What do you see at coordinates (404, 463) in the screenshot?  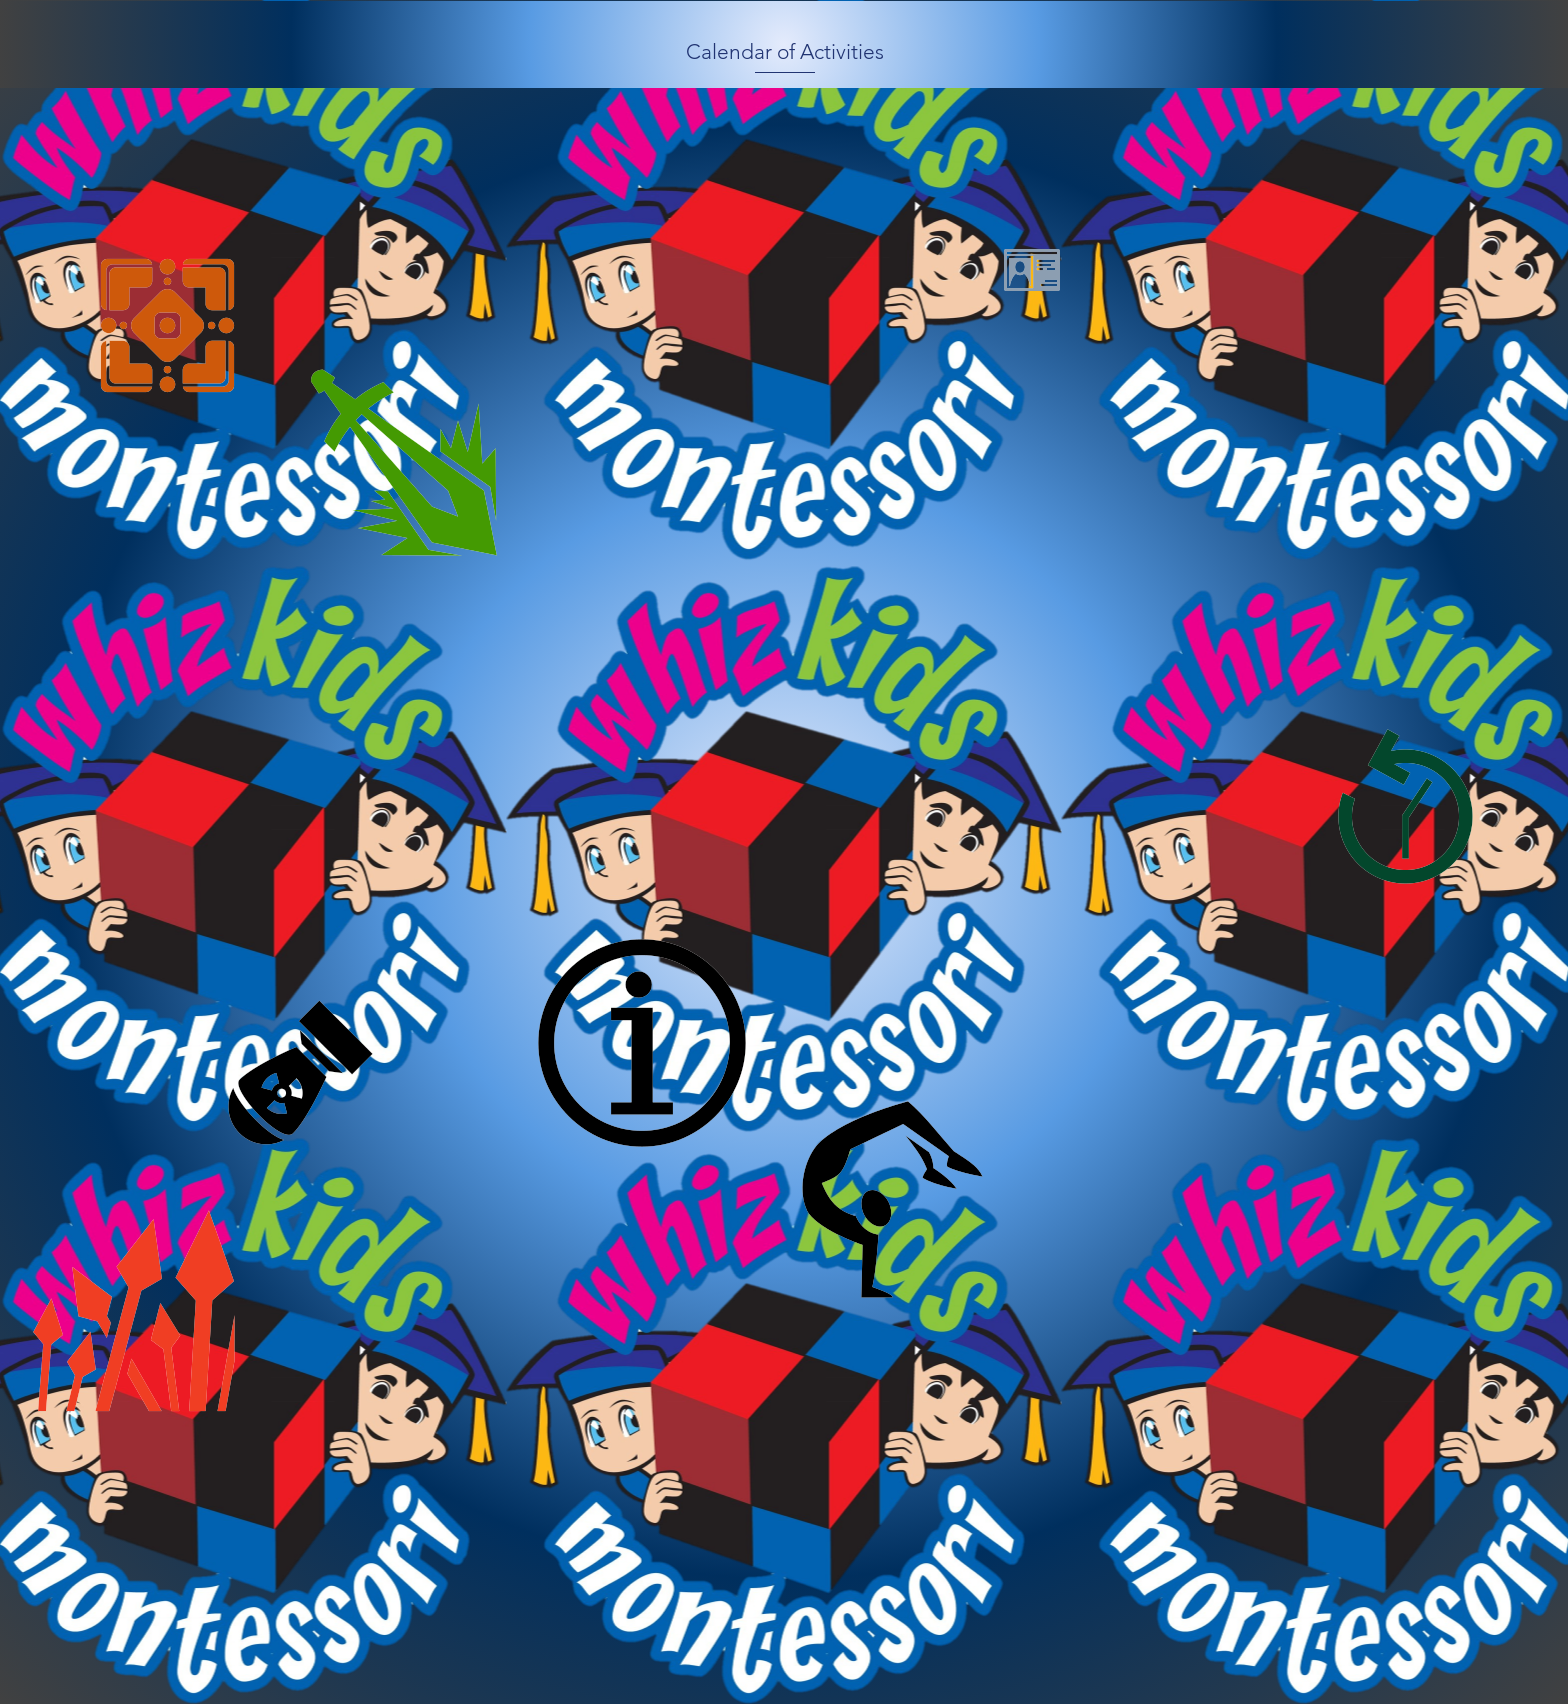 I see `attack or combat action button` at bounding box center [404, 463].